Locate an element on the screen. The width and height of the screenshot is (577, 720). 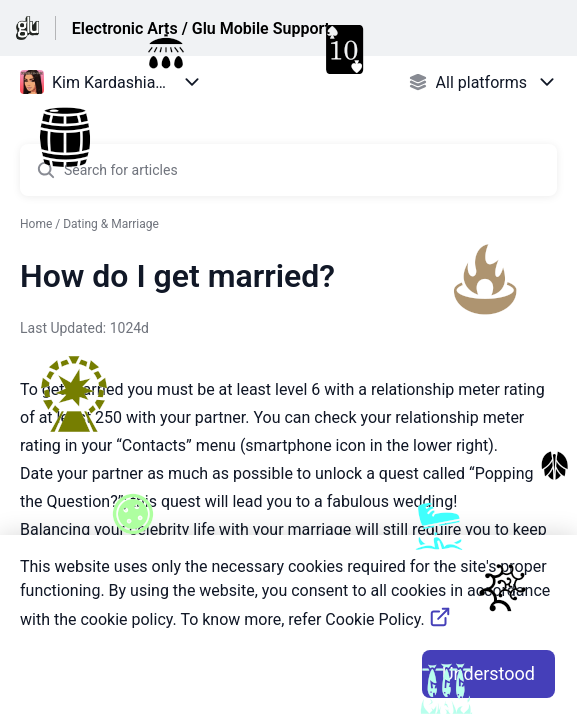
smoke fish at a cooking station is located at coordinates (446, 688).